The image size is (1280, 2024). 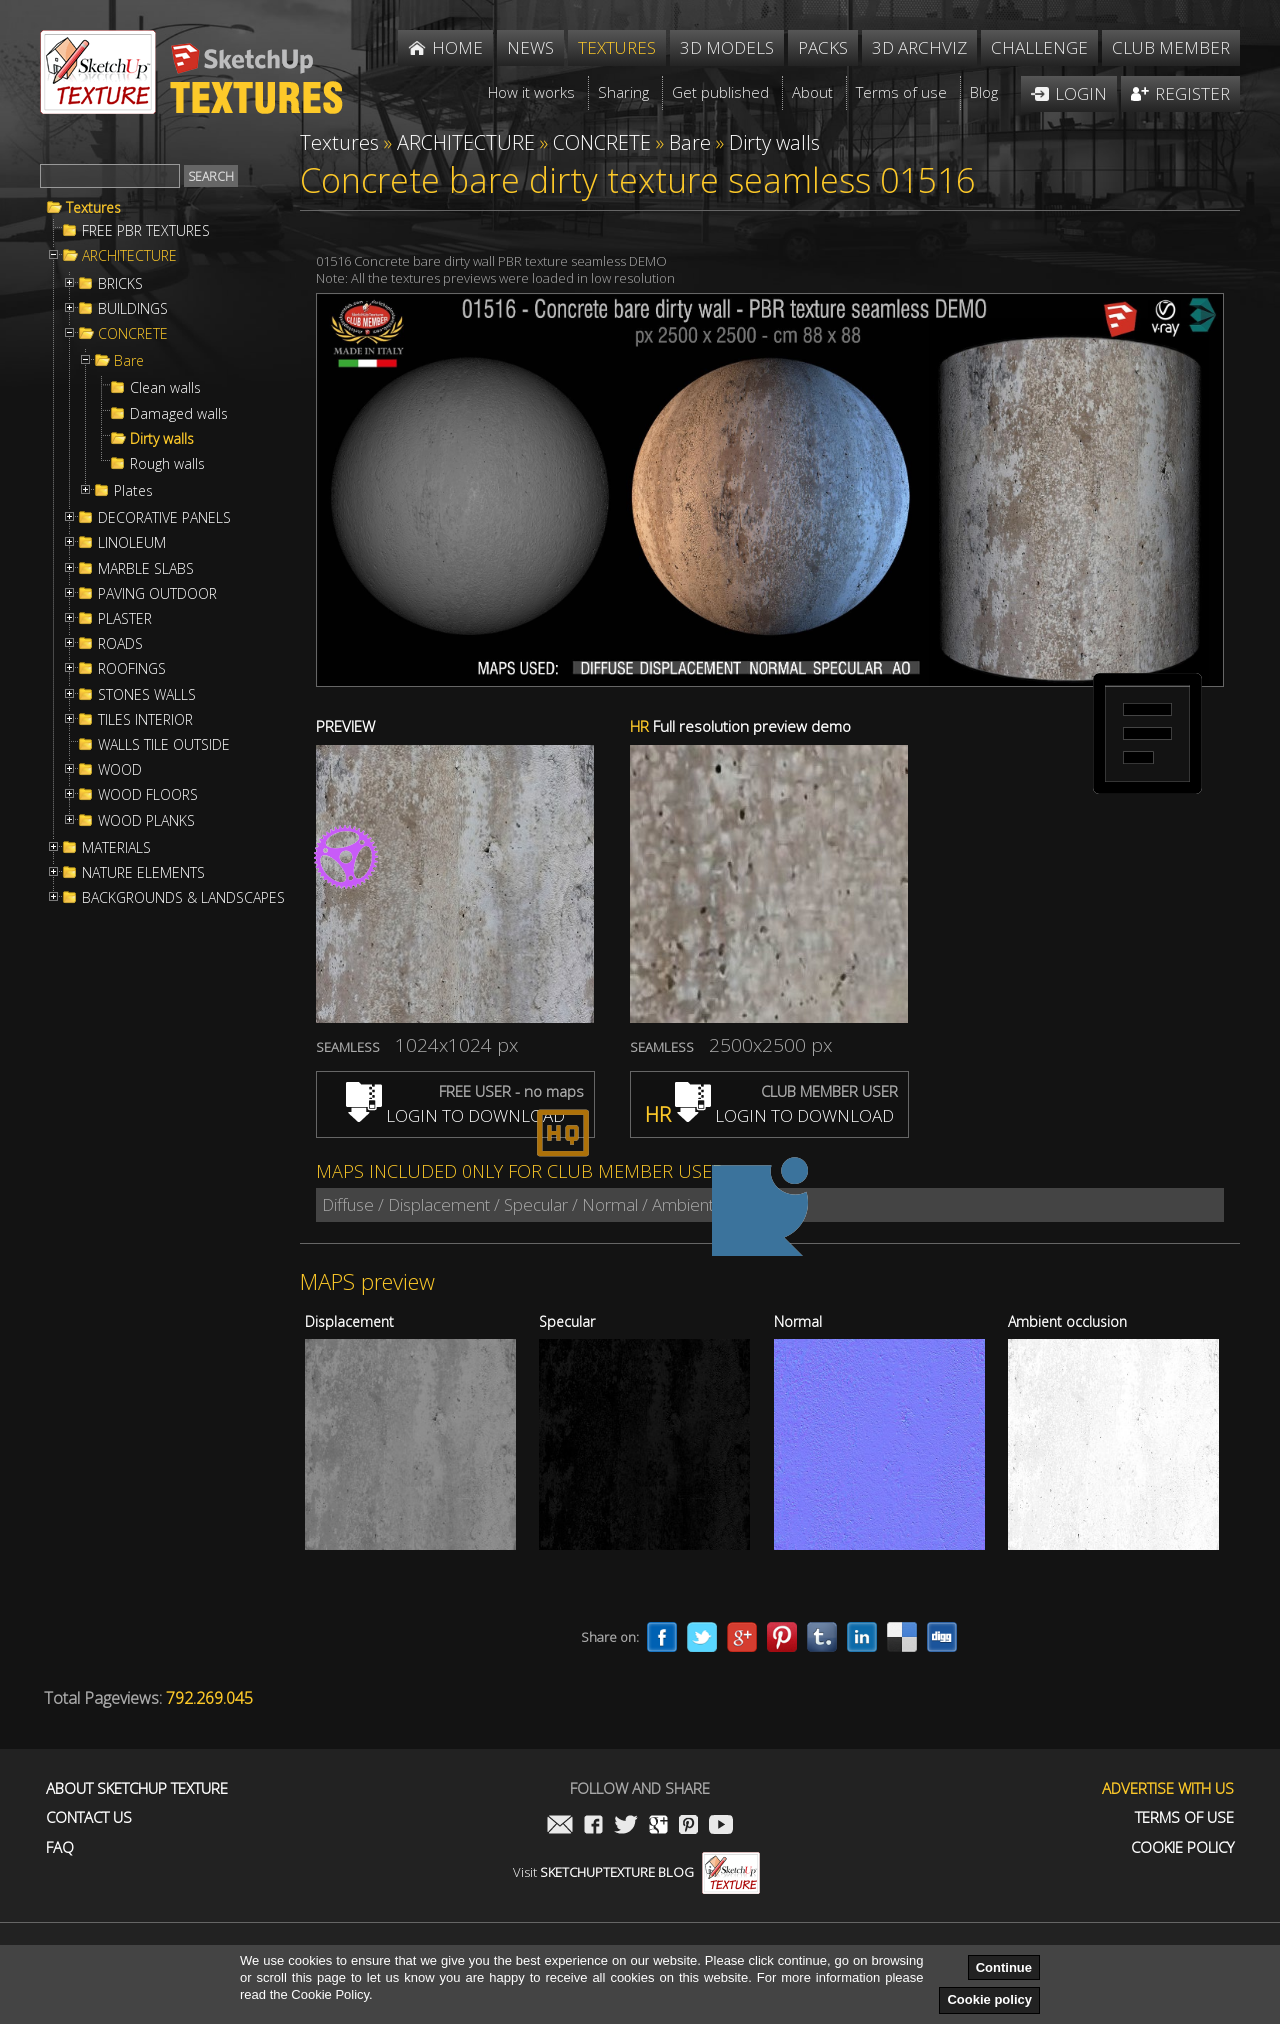 What do you see at coordinates (1147, 733) in the screenshot?
I see `view document list` at bounding box center [1147, 733].